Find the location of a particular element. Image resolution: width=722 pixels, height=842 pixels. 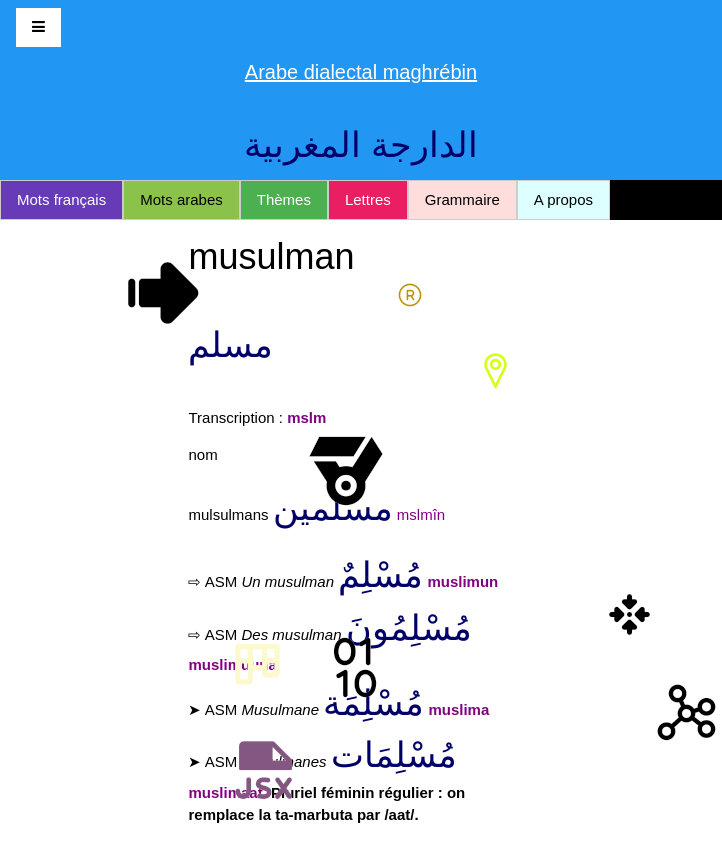

view achievements or awards is located at coordinates (346, 471).